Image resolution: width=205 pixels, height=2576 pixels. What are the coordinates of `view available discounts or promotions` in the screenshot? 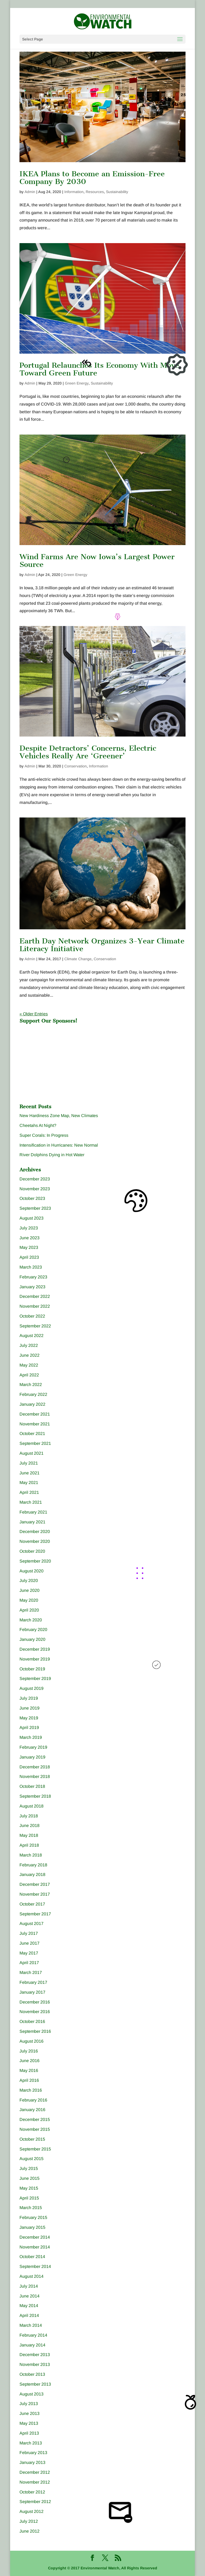 It's located at (177, 365).